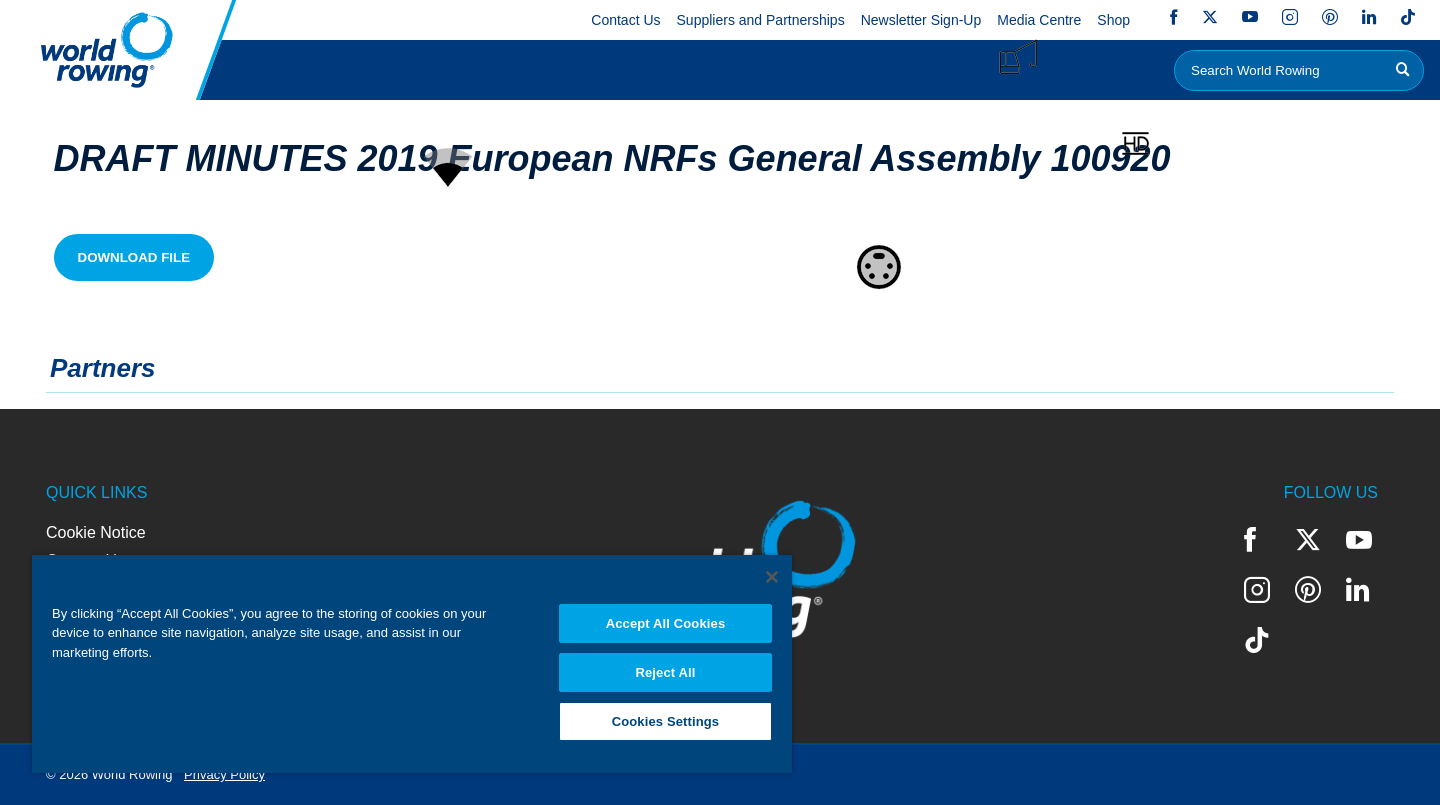 This screenshot has height=805, width=1440. What do you see at coordinates (879, 267) in the screenshot?
I see `configure s-video input settings` at bounding box center [879, 267].